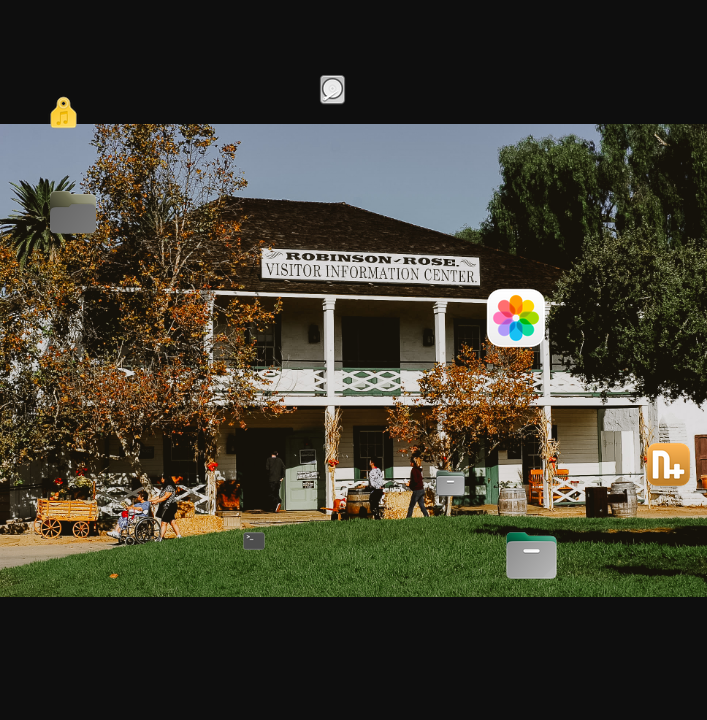 This screenshot has height=720, width=707. Describe the element at coordinates (63, 112) in the screenshot. I see `open EarTag music tagging application` at that location.